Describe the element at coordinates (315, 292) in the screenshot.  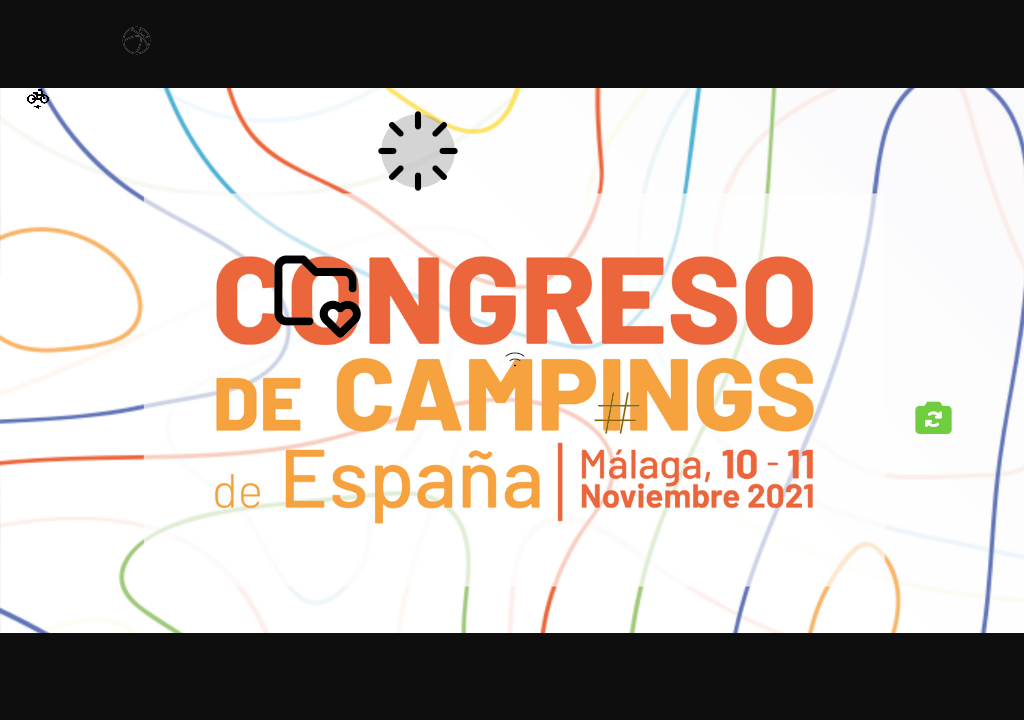
I see `add folder to favorites` at that location.